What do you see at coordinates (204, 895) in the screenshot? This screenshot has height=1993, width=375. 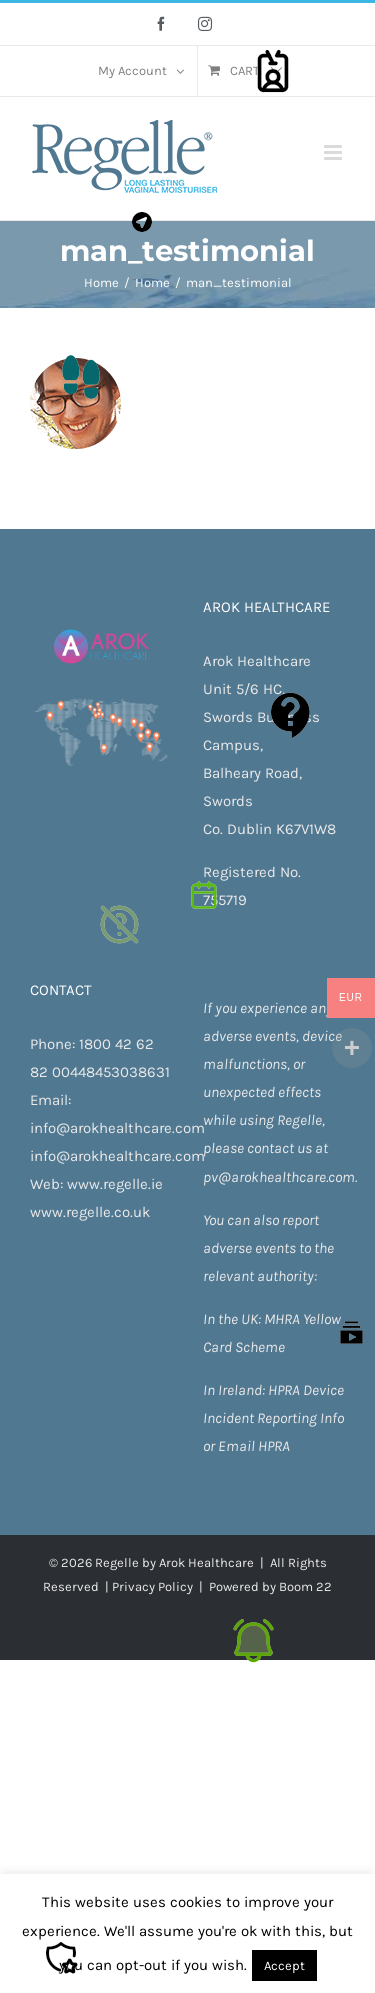 I see `view or open calendar` at bounding box center [204, 895].